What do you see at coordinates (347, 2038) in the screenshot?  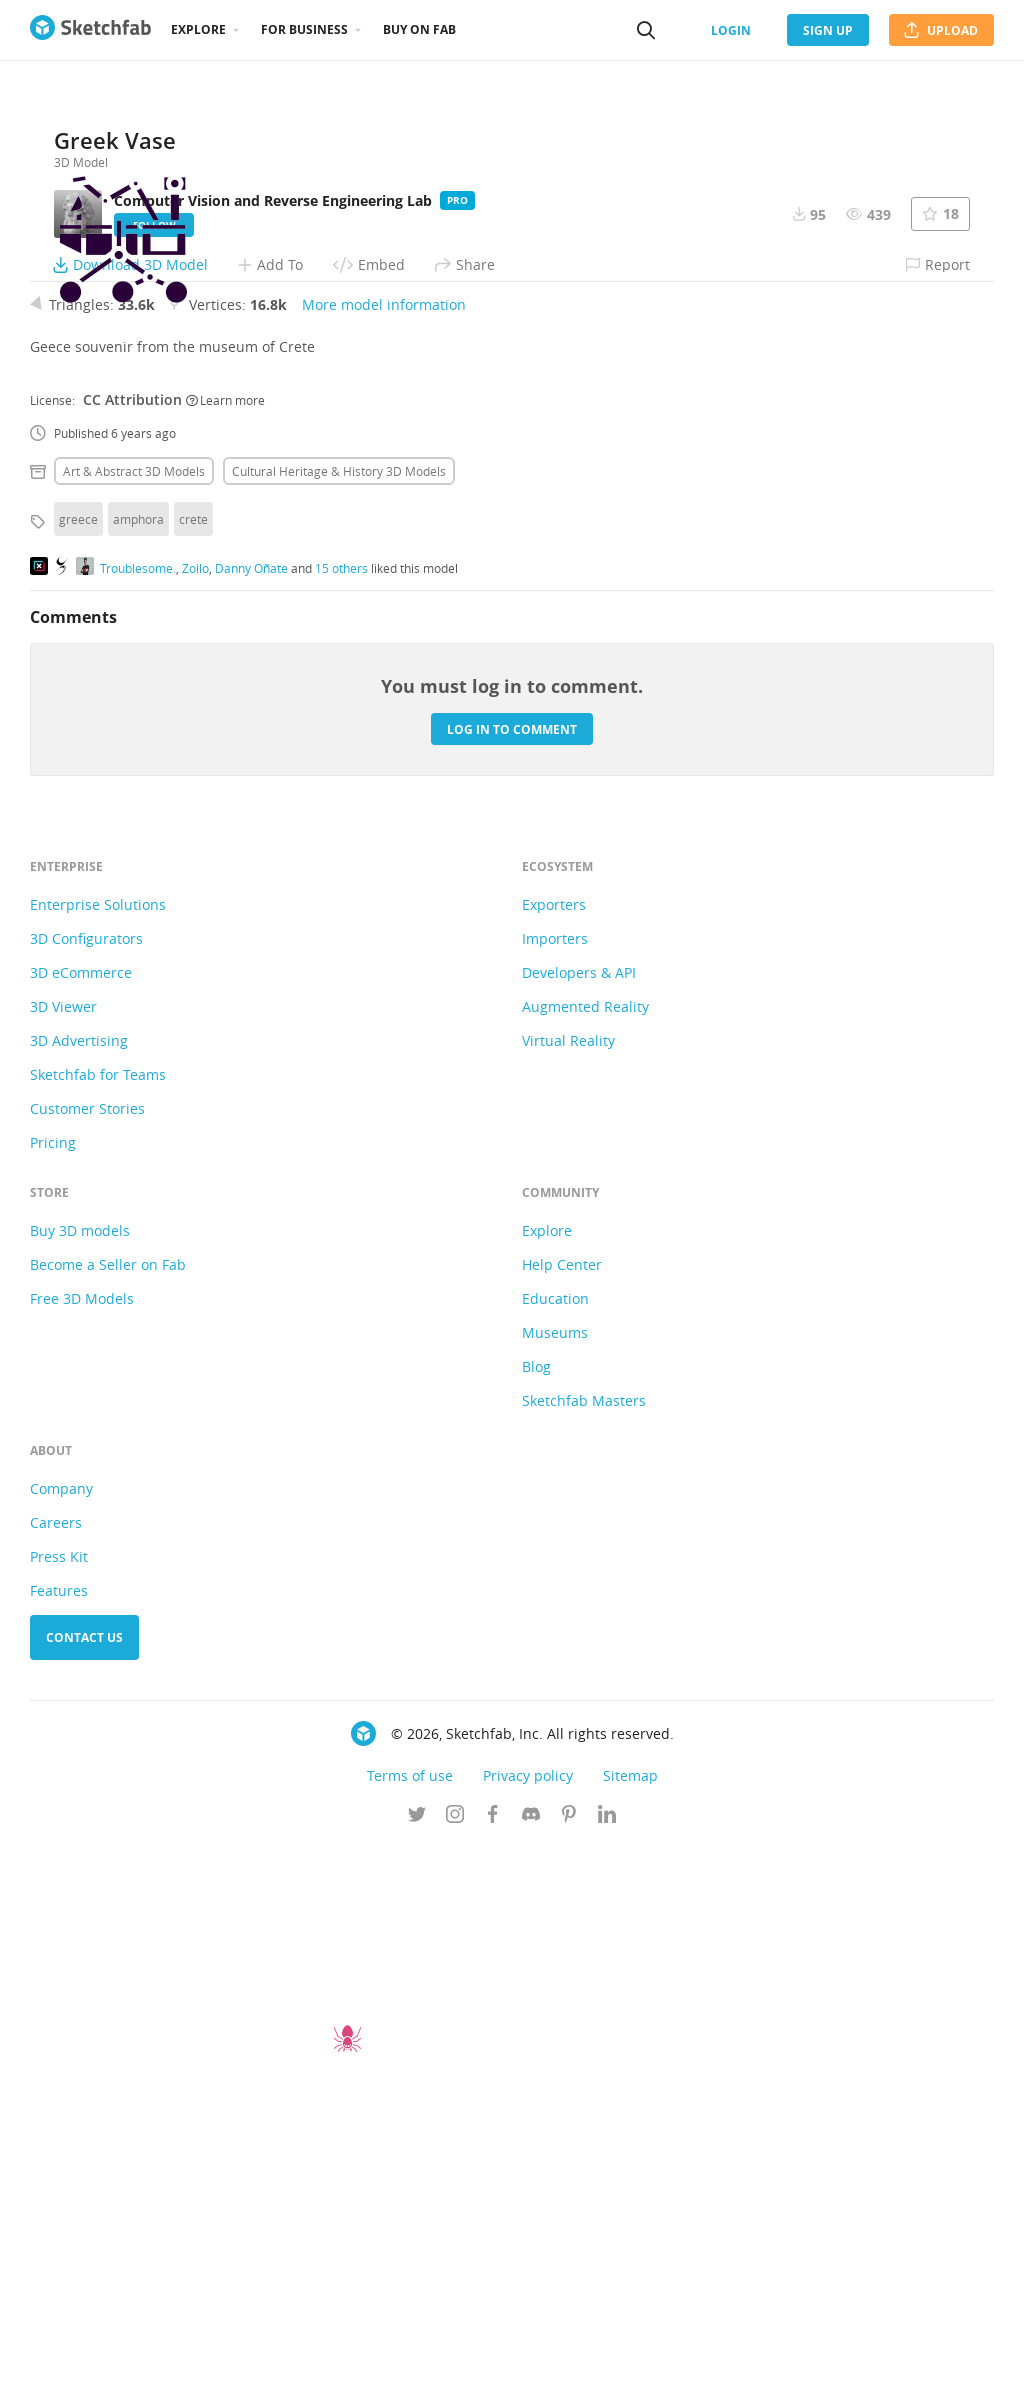 I see `indicates spider or arachnid enemy type in game` at bounding box center [347, 2038].